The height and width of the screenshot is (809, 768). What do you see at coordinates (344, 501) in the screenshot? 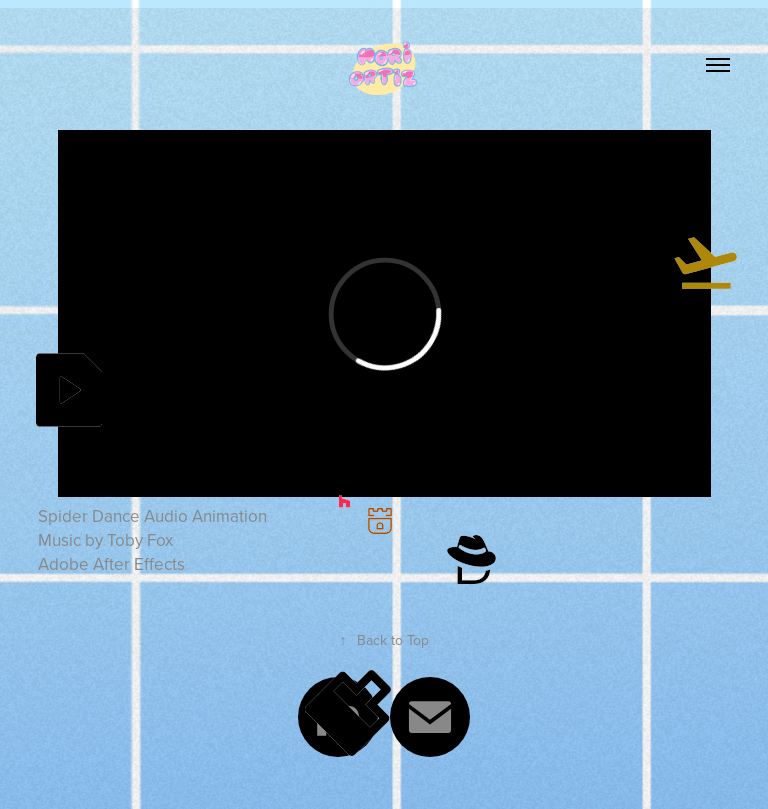
I see `open the Houzz app` at bounding box center [344, 501].